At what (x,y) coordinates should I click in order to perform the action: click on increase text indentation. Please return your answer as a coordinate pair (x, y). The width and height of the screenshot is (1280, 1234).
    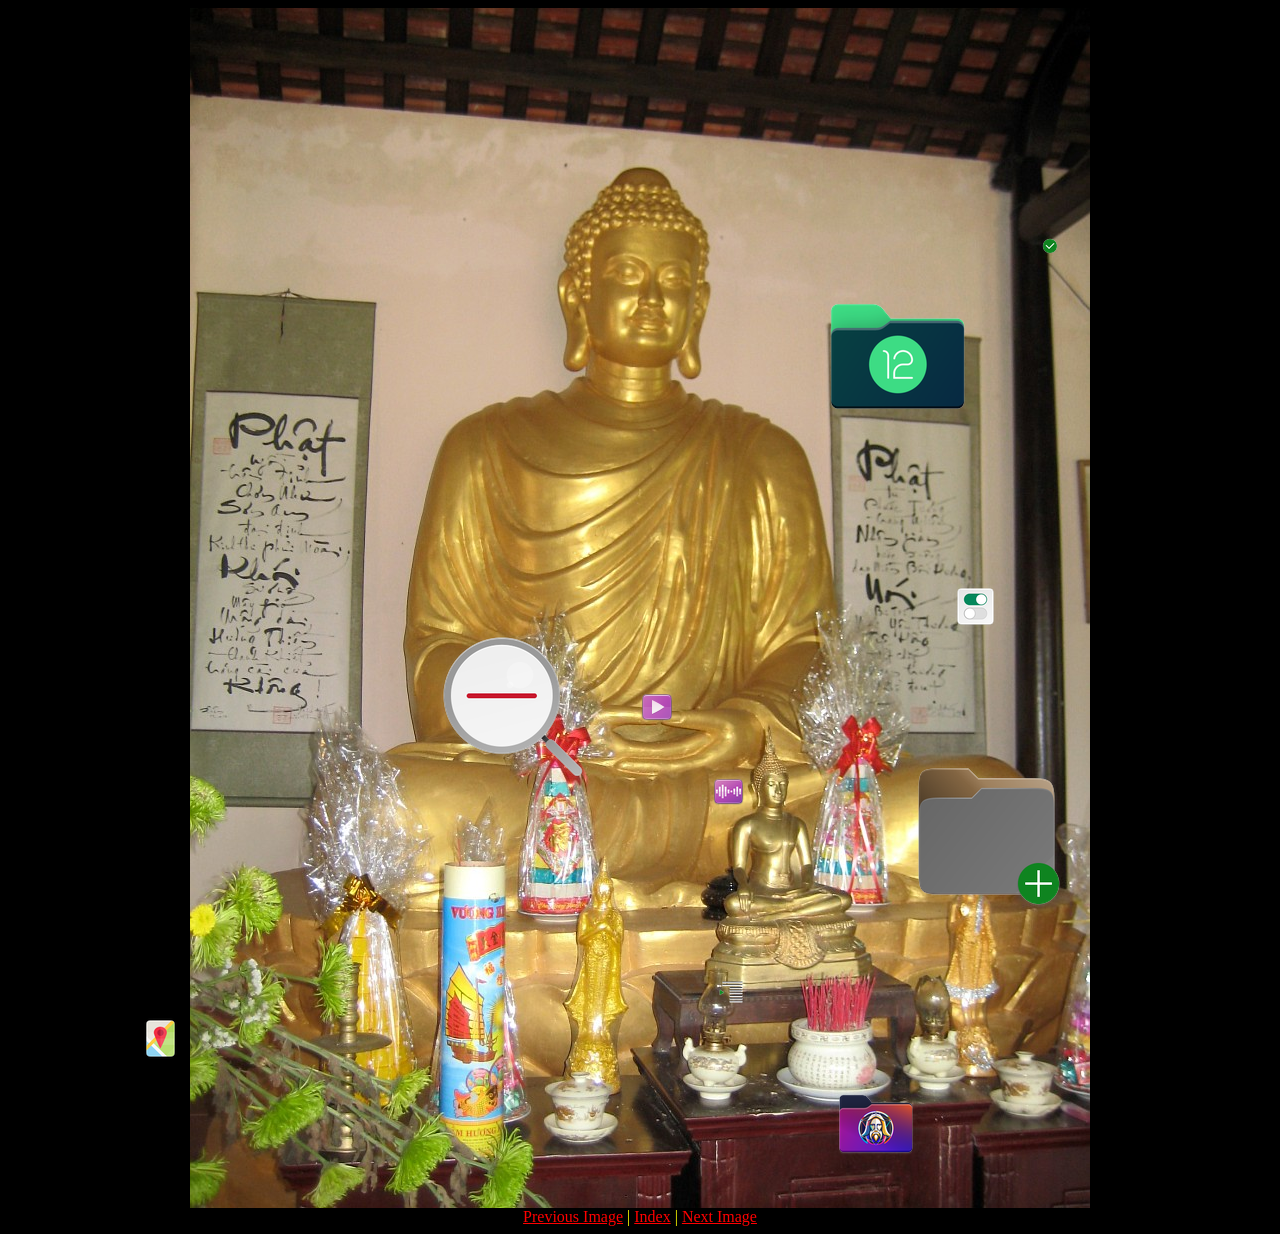
    Looking at the image, I should click on (731, 991).